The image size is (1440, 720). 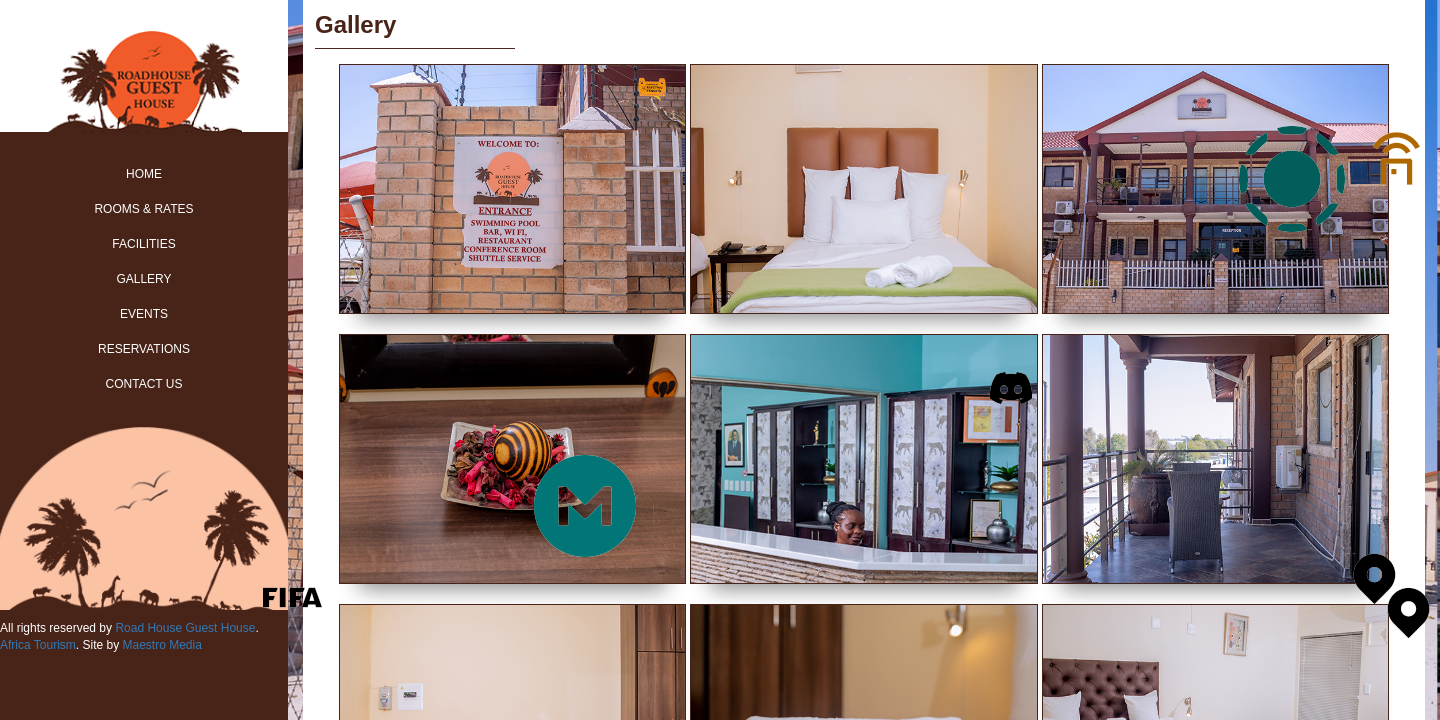 I want to click on open localsend app for local file sharing, so click(x=1292, y=179).